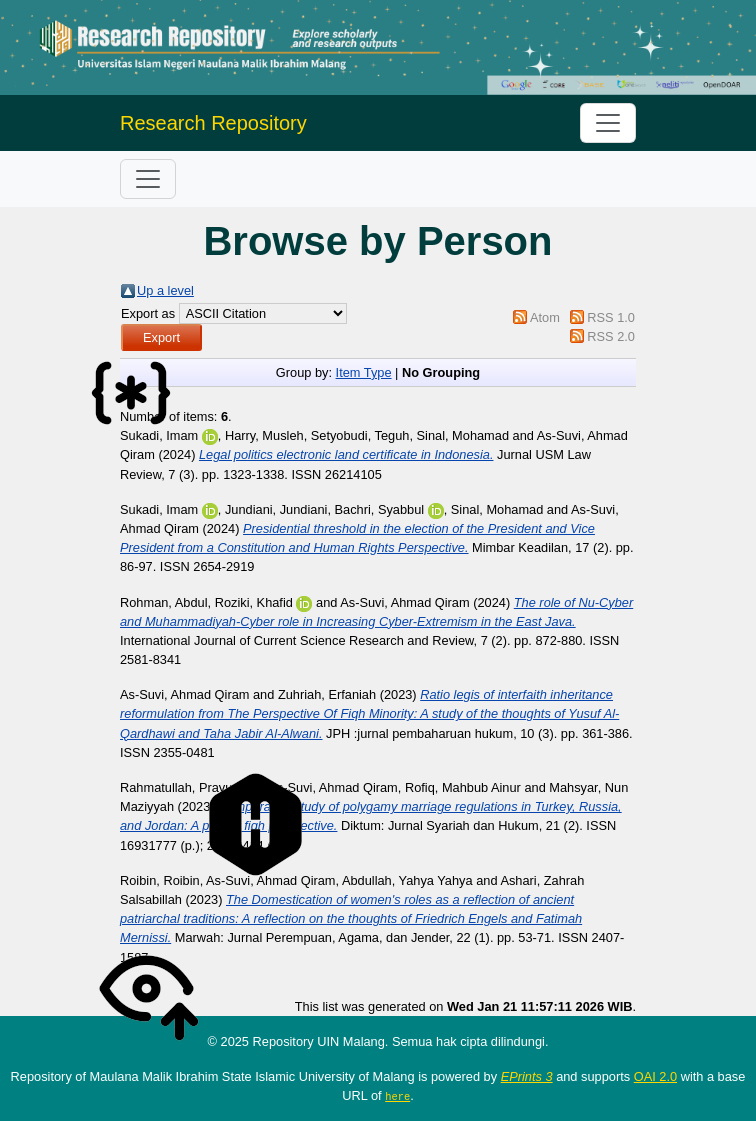 The height and width of the screenshot is (1121, 756). Describe the element at coordinates (131, 393) in the screenshot. I see `insert a code snippet or variable placeholder` at that location.